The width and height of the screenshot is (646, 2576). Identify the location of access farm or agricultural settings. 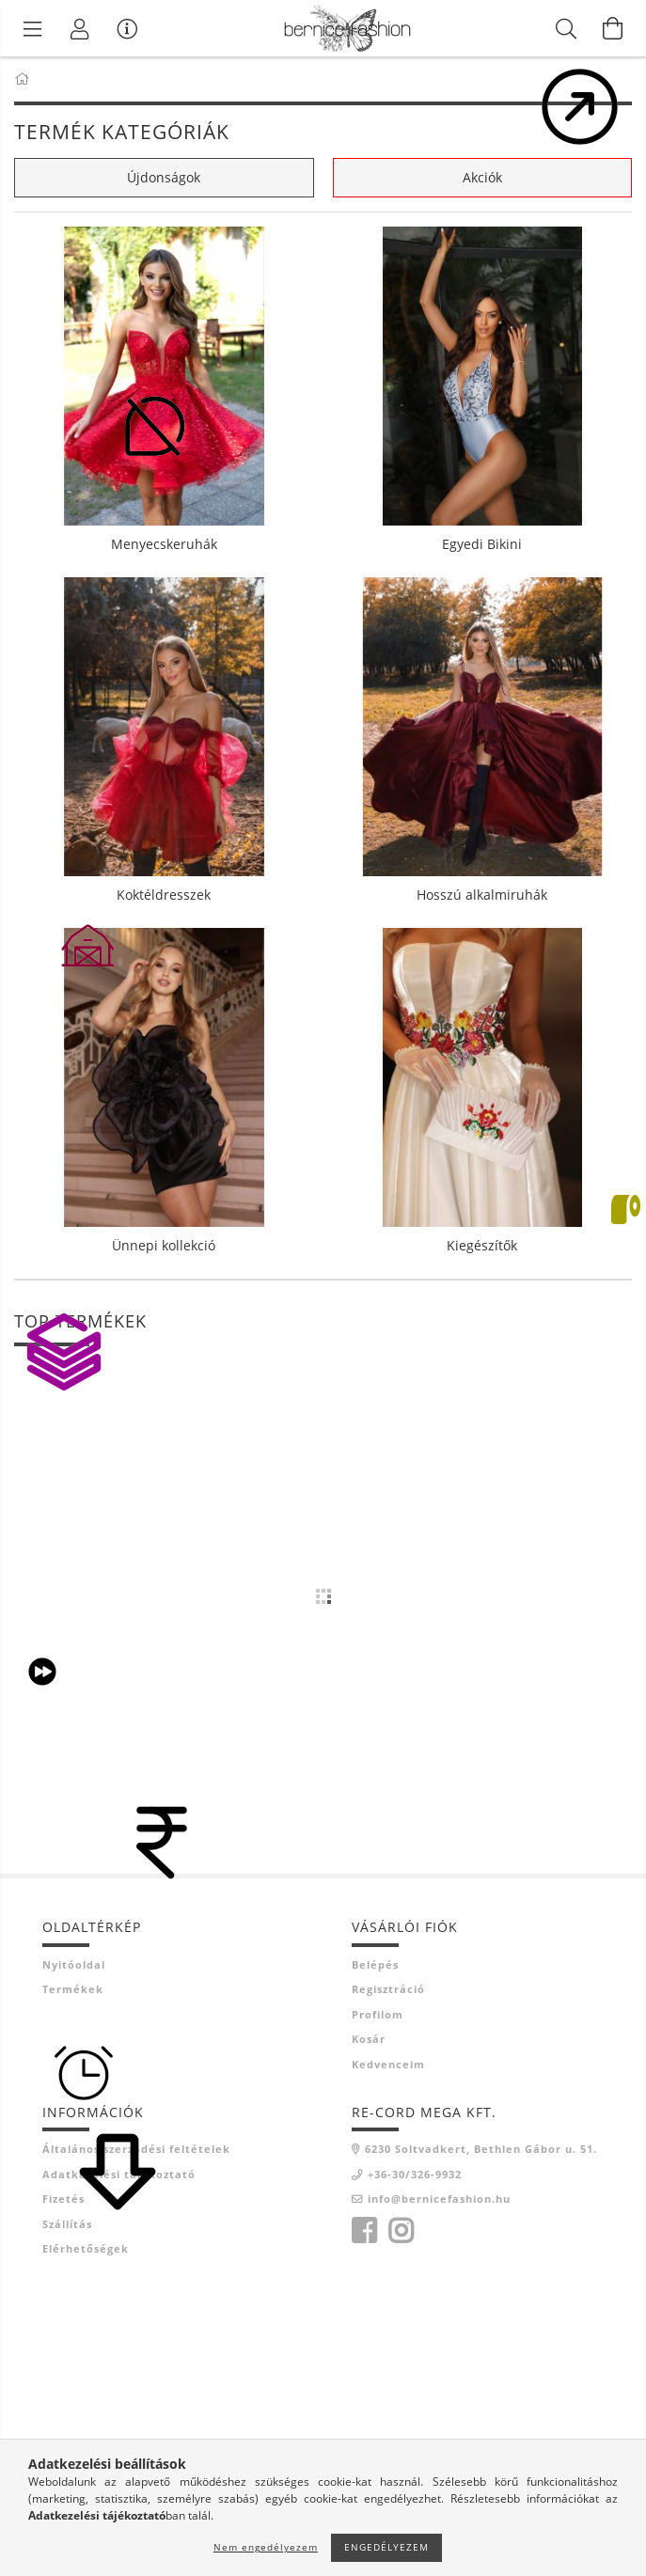
(87, 949).